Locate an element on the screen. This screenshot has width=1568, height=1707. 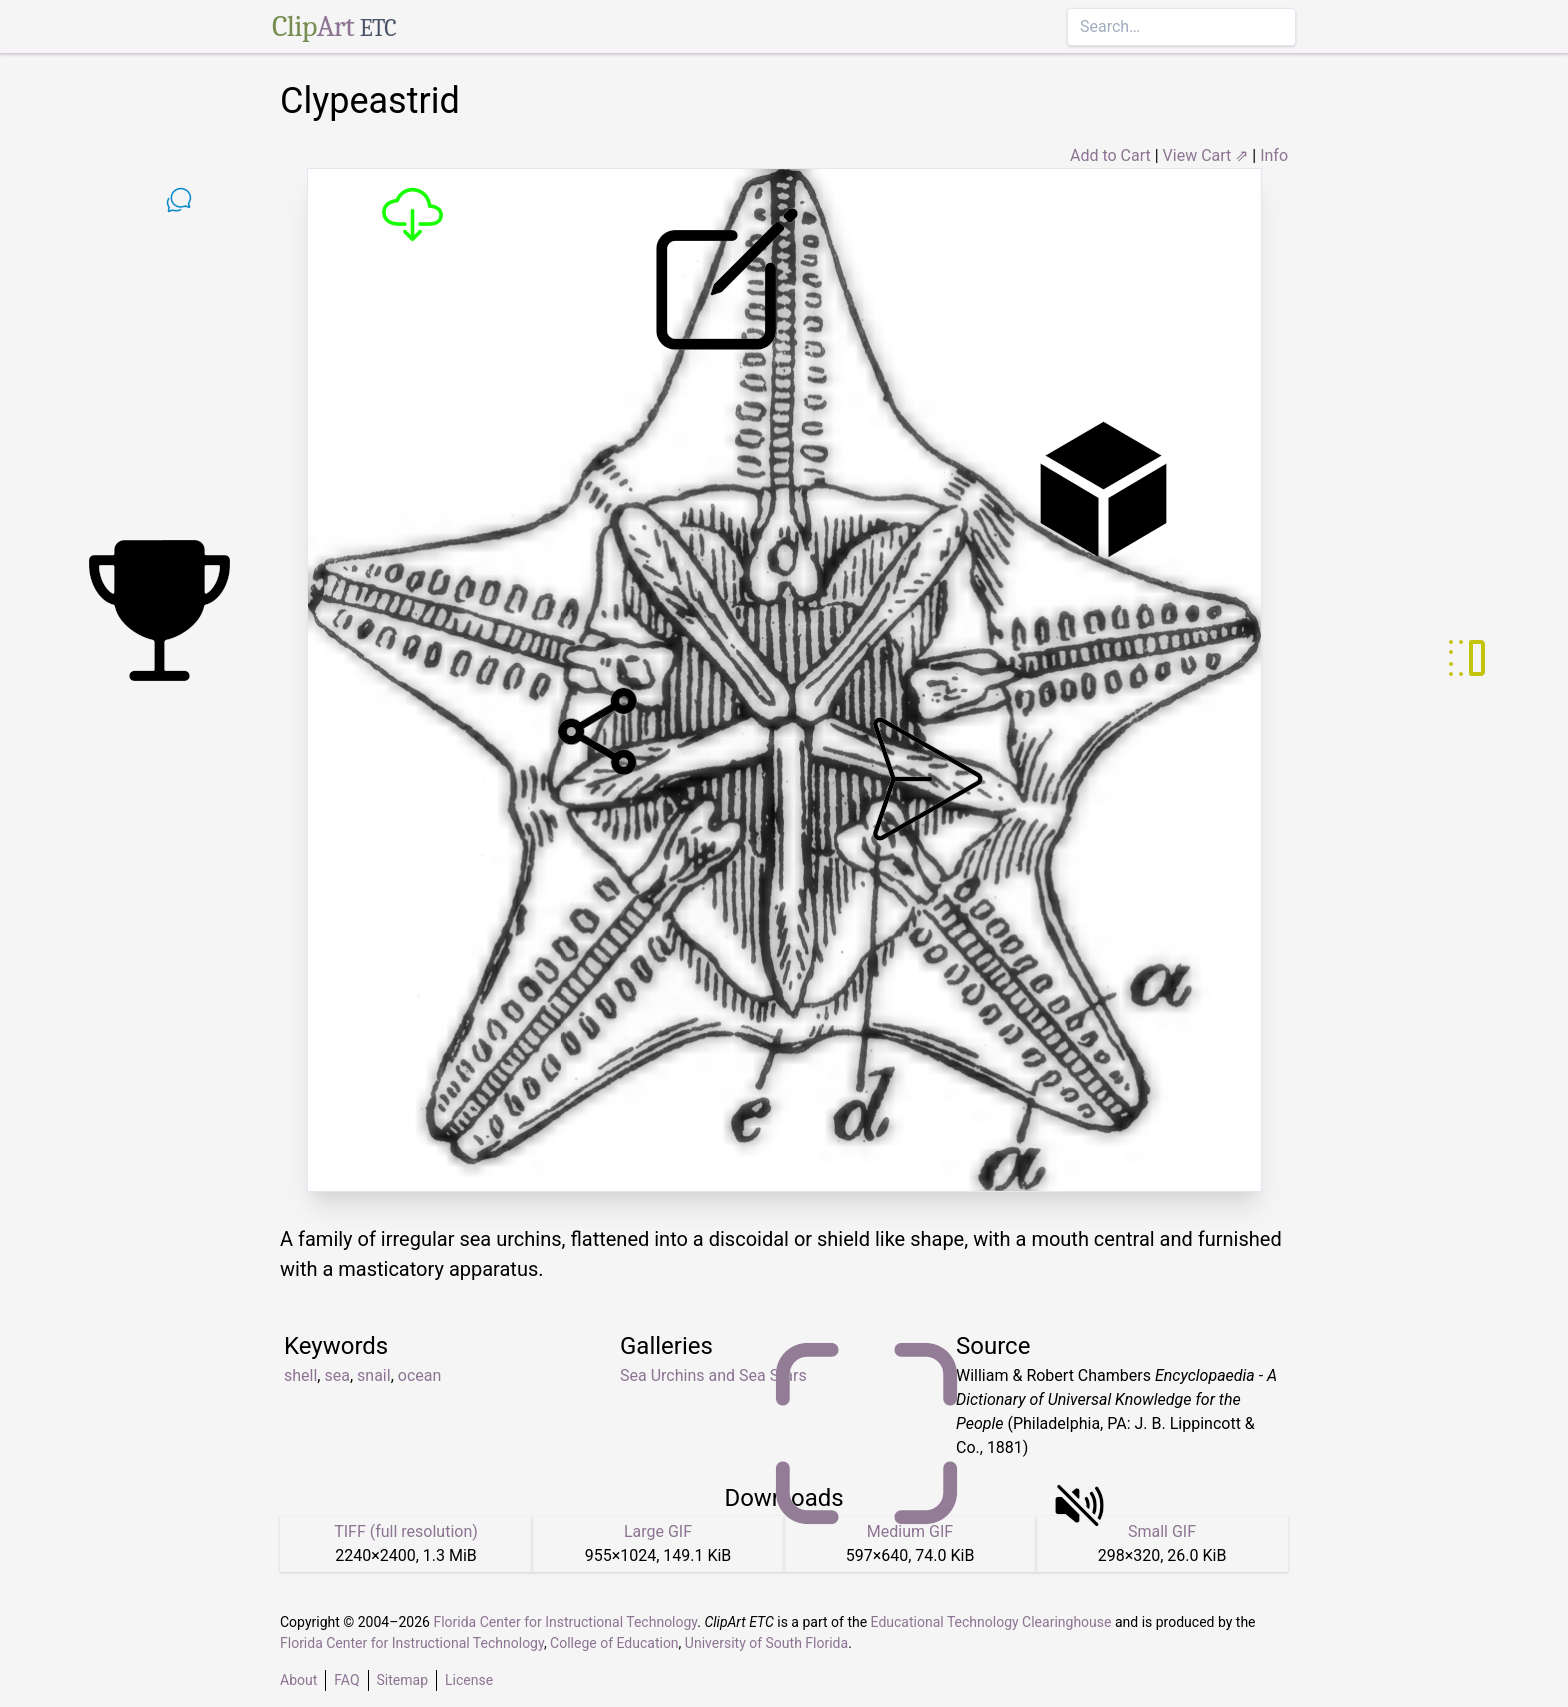
share content with others is located at coordinates (597, 731).